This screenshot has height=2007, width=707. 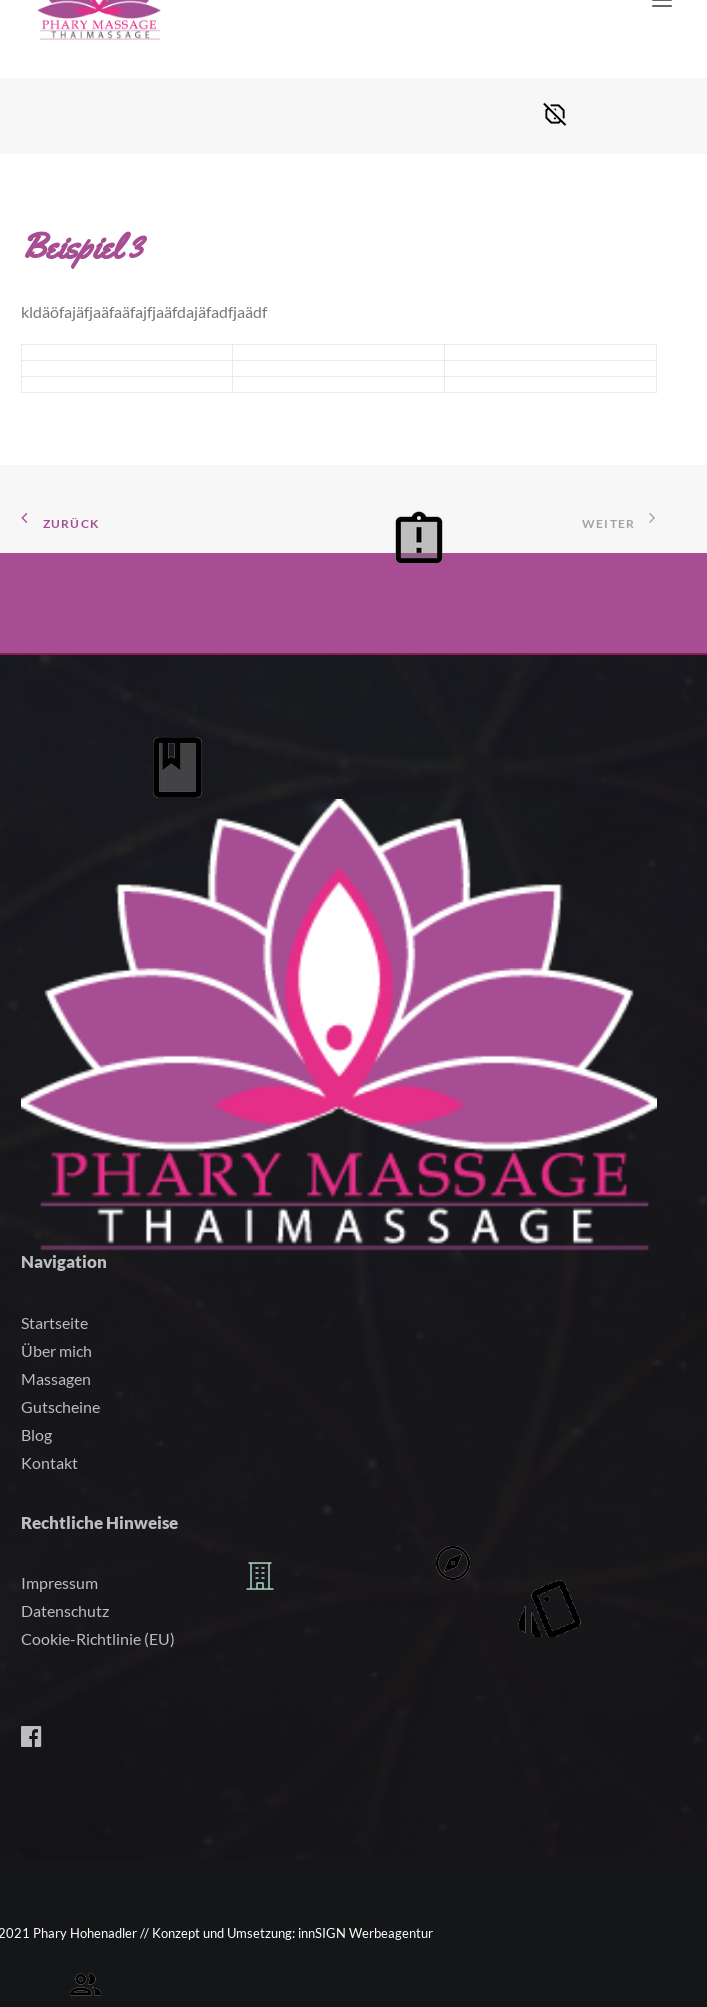 What do you see at coordinates (555, 114) in the screenshot?
I see `disable or turn off reporting` at bounding box center [555, 114].